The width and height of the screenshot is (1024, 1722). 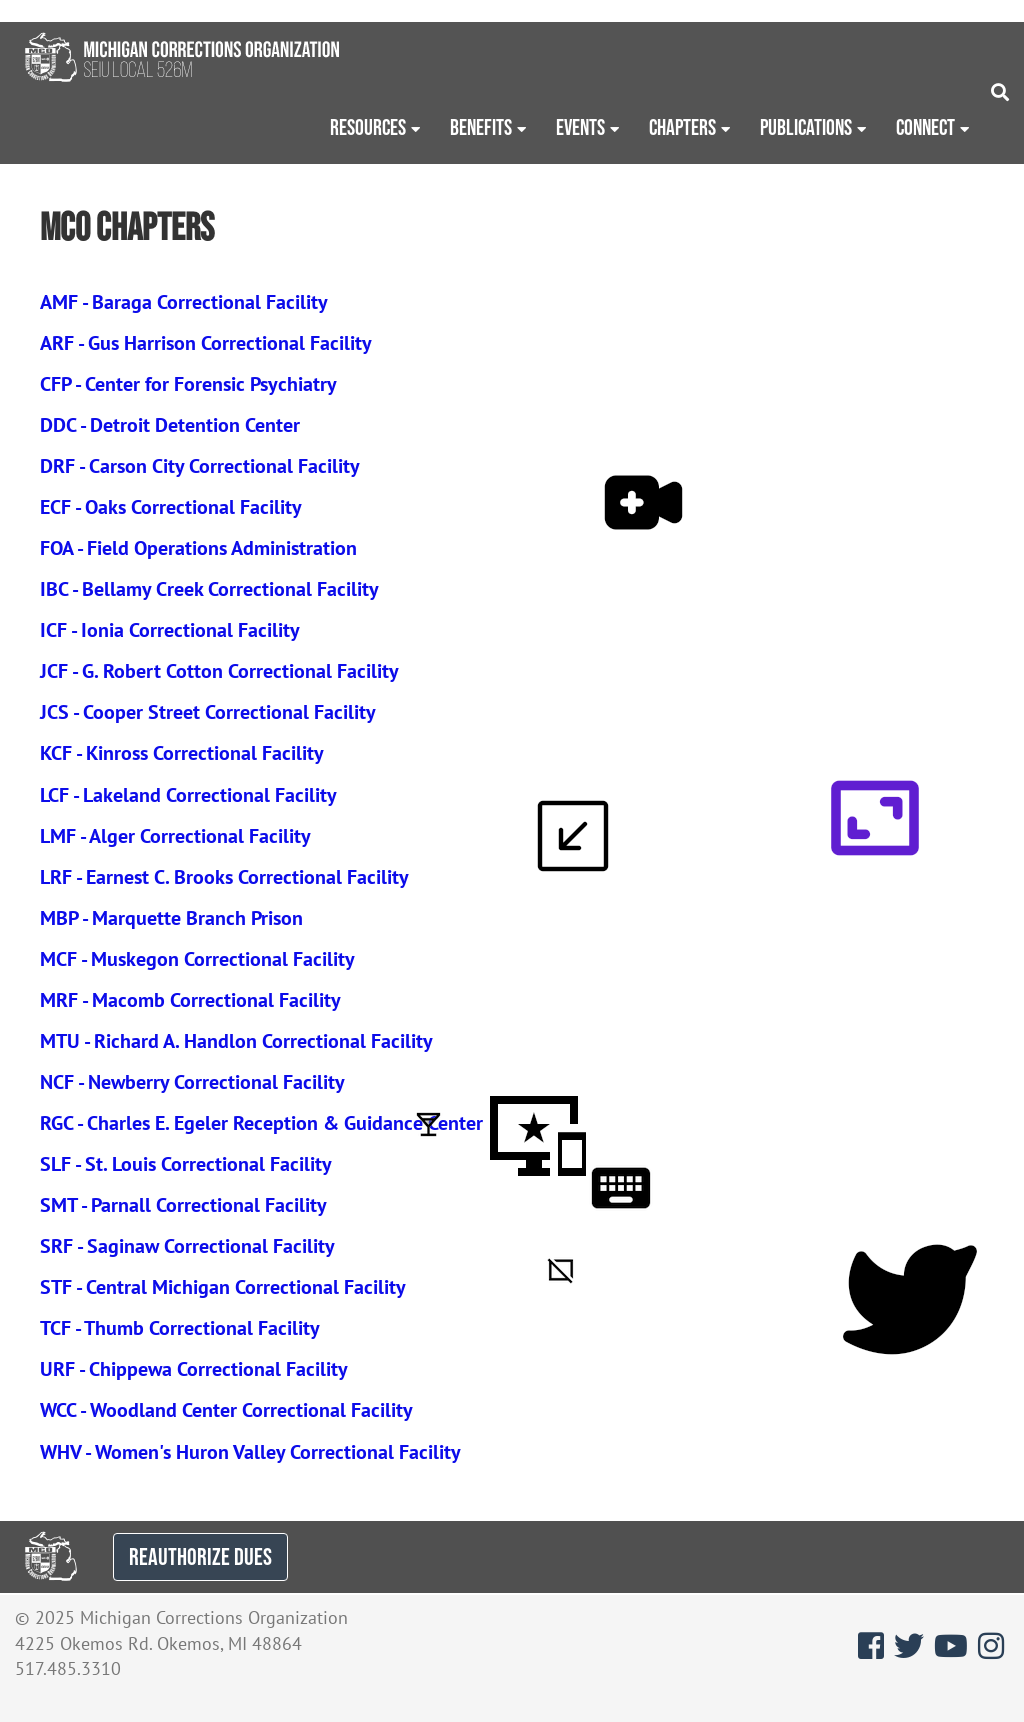 I want to click on start a new video recording, so click(x=643, y=502).